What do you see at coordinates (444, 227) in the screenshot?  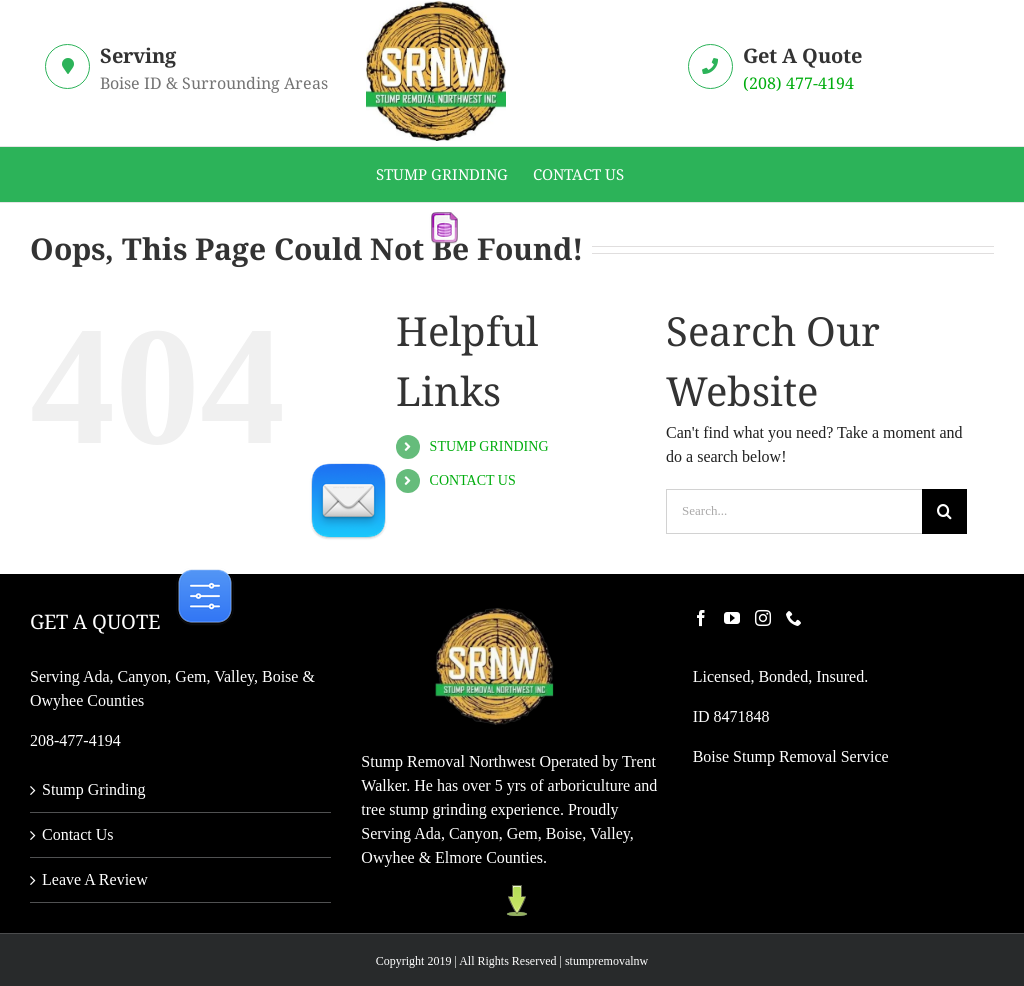 I see `open an opendocument database file` at bounding box center [444, 227].